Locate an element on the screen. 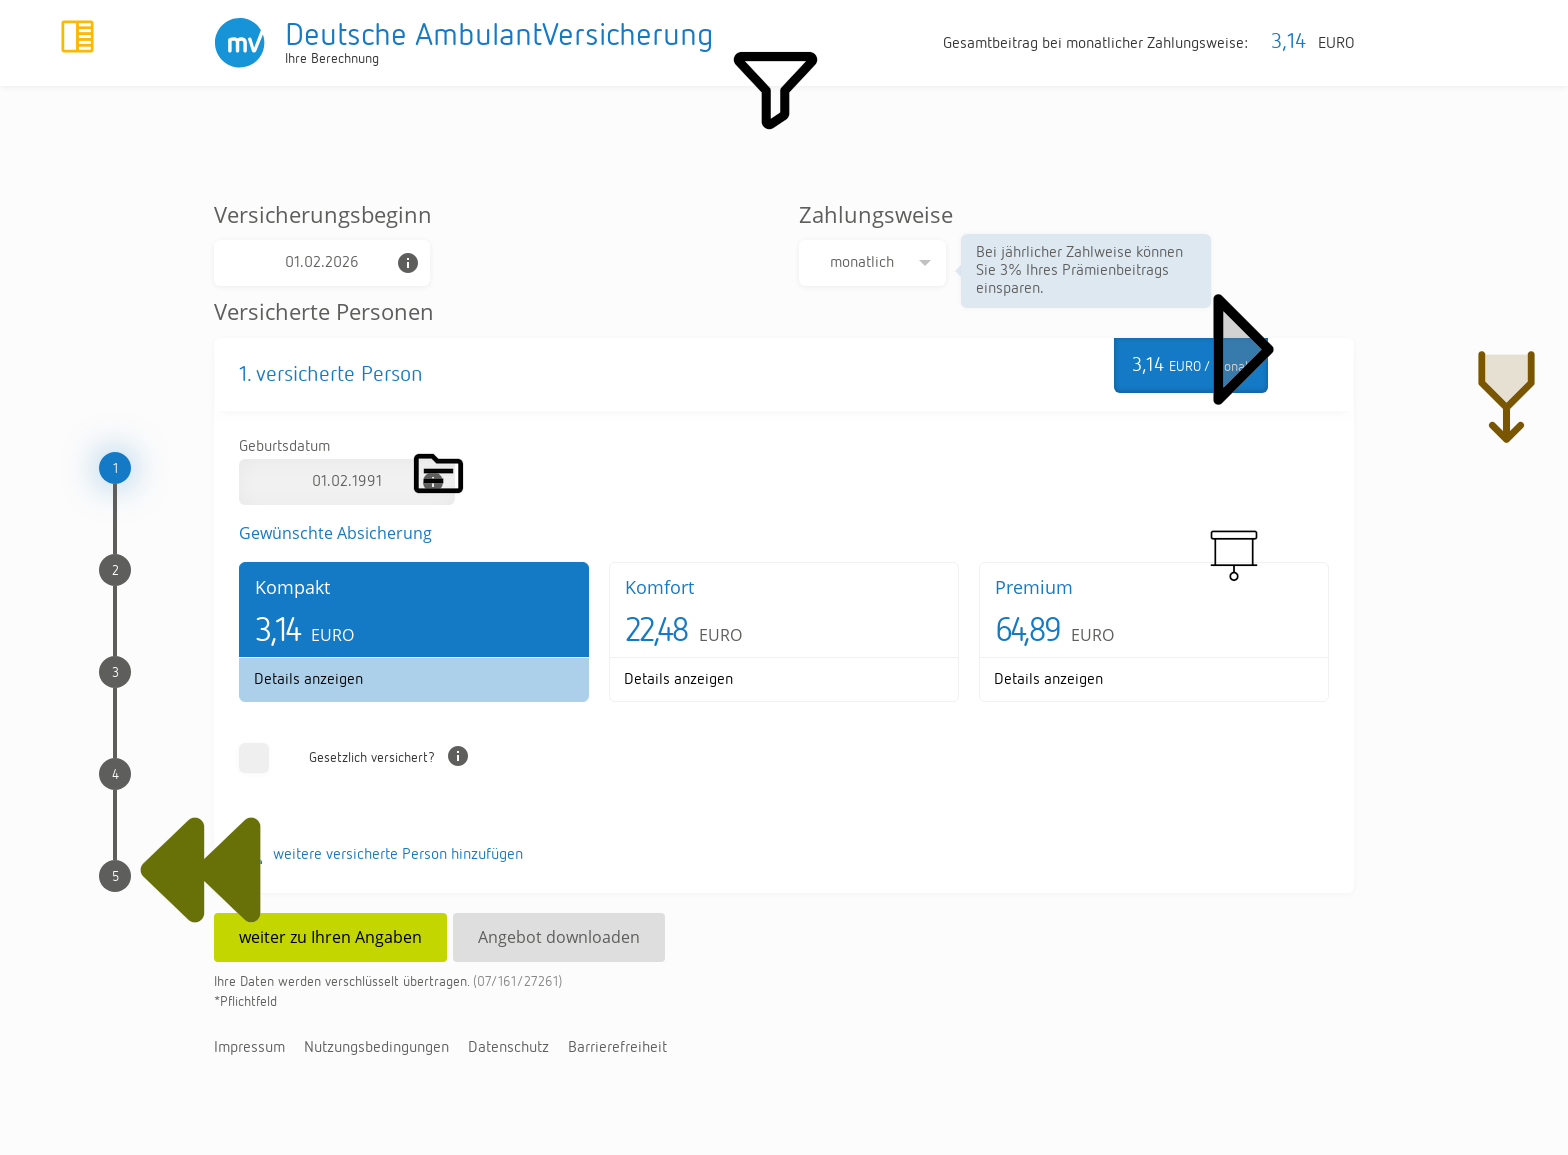 This screenshot has width=1568, height=1155. filter or sort content is located at coordinates (775, 87).